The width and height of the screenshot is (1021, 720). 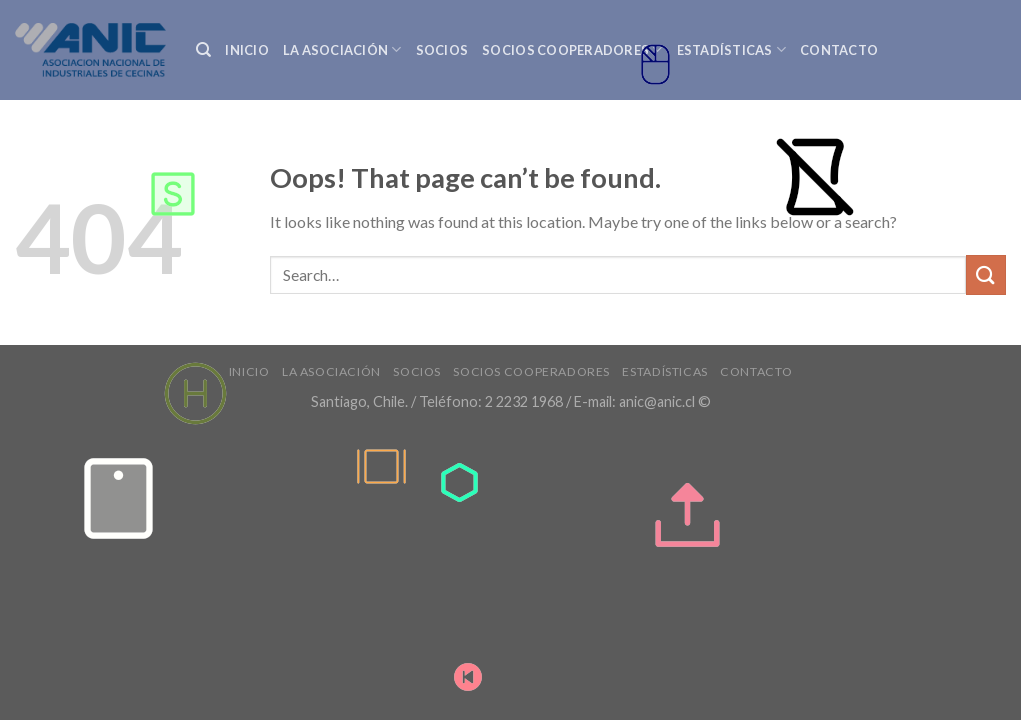 What do you see at coordinates (655, 64) in the screenshot?
I see `indicates left mouse button click action` at bounding box center [655, 64].